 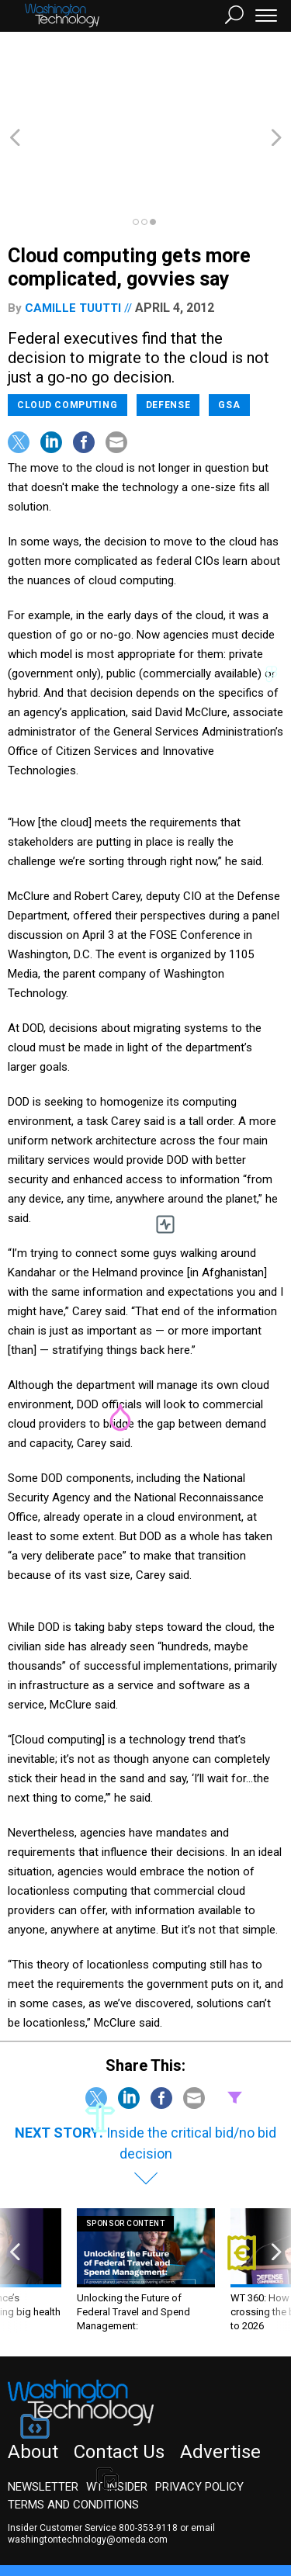 What do you see at coordinates (234, 2097) in the screenshot?
I see `filter or sort content` at bounding box center [234, 2097].